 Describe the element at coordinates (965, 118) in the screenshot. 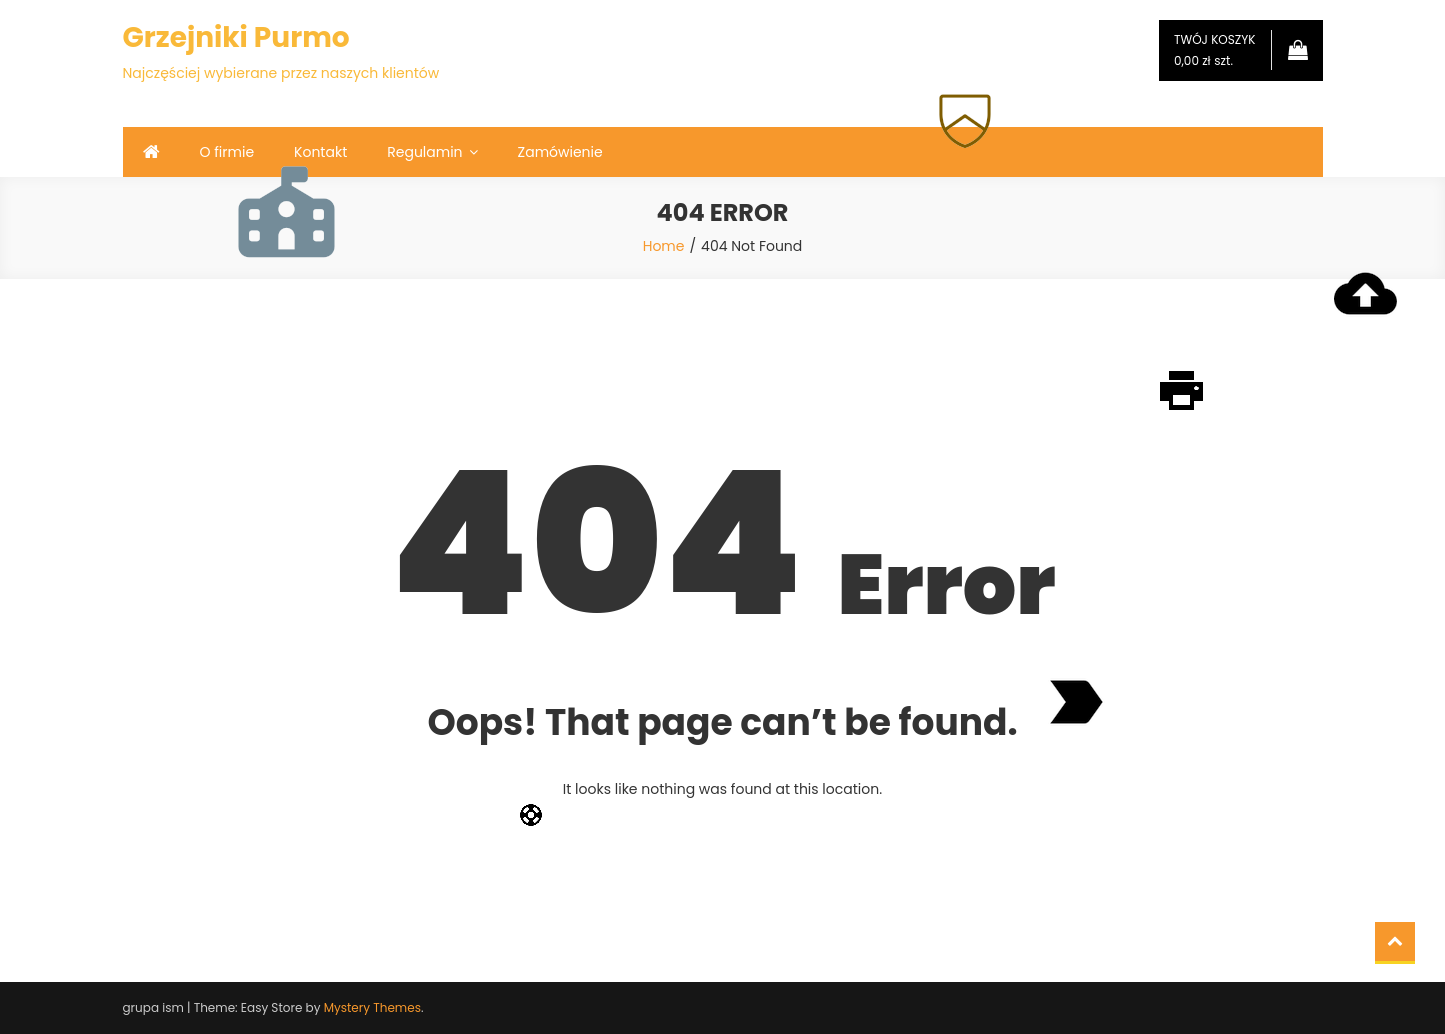

I see `security or protection status indicator` at that location.